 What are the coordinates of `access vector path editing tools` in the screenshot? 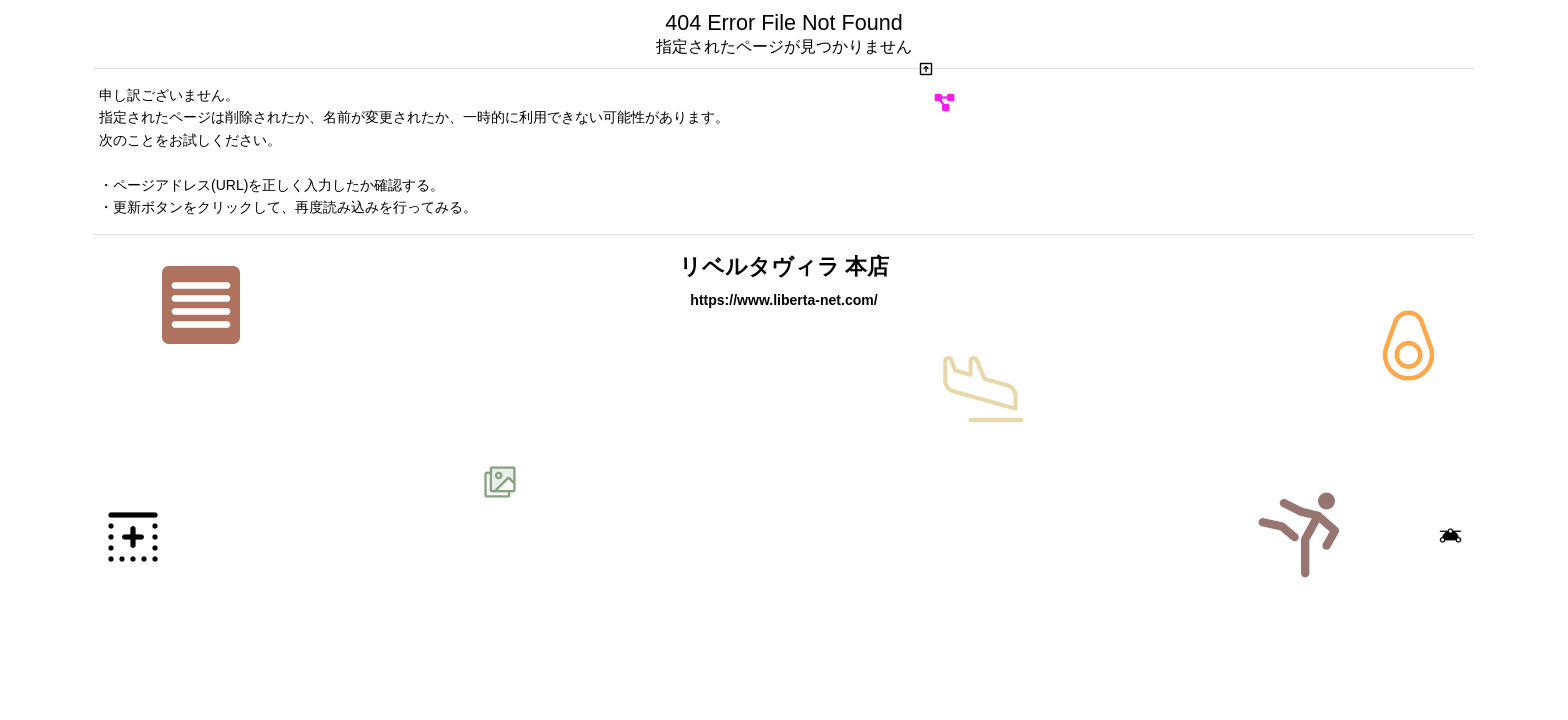 It's located at (1450, 535).